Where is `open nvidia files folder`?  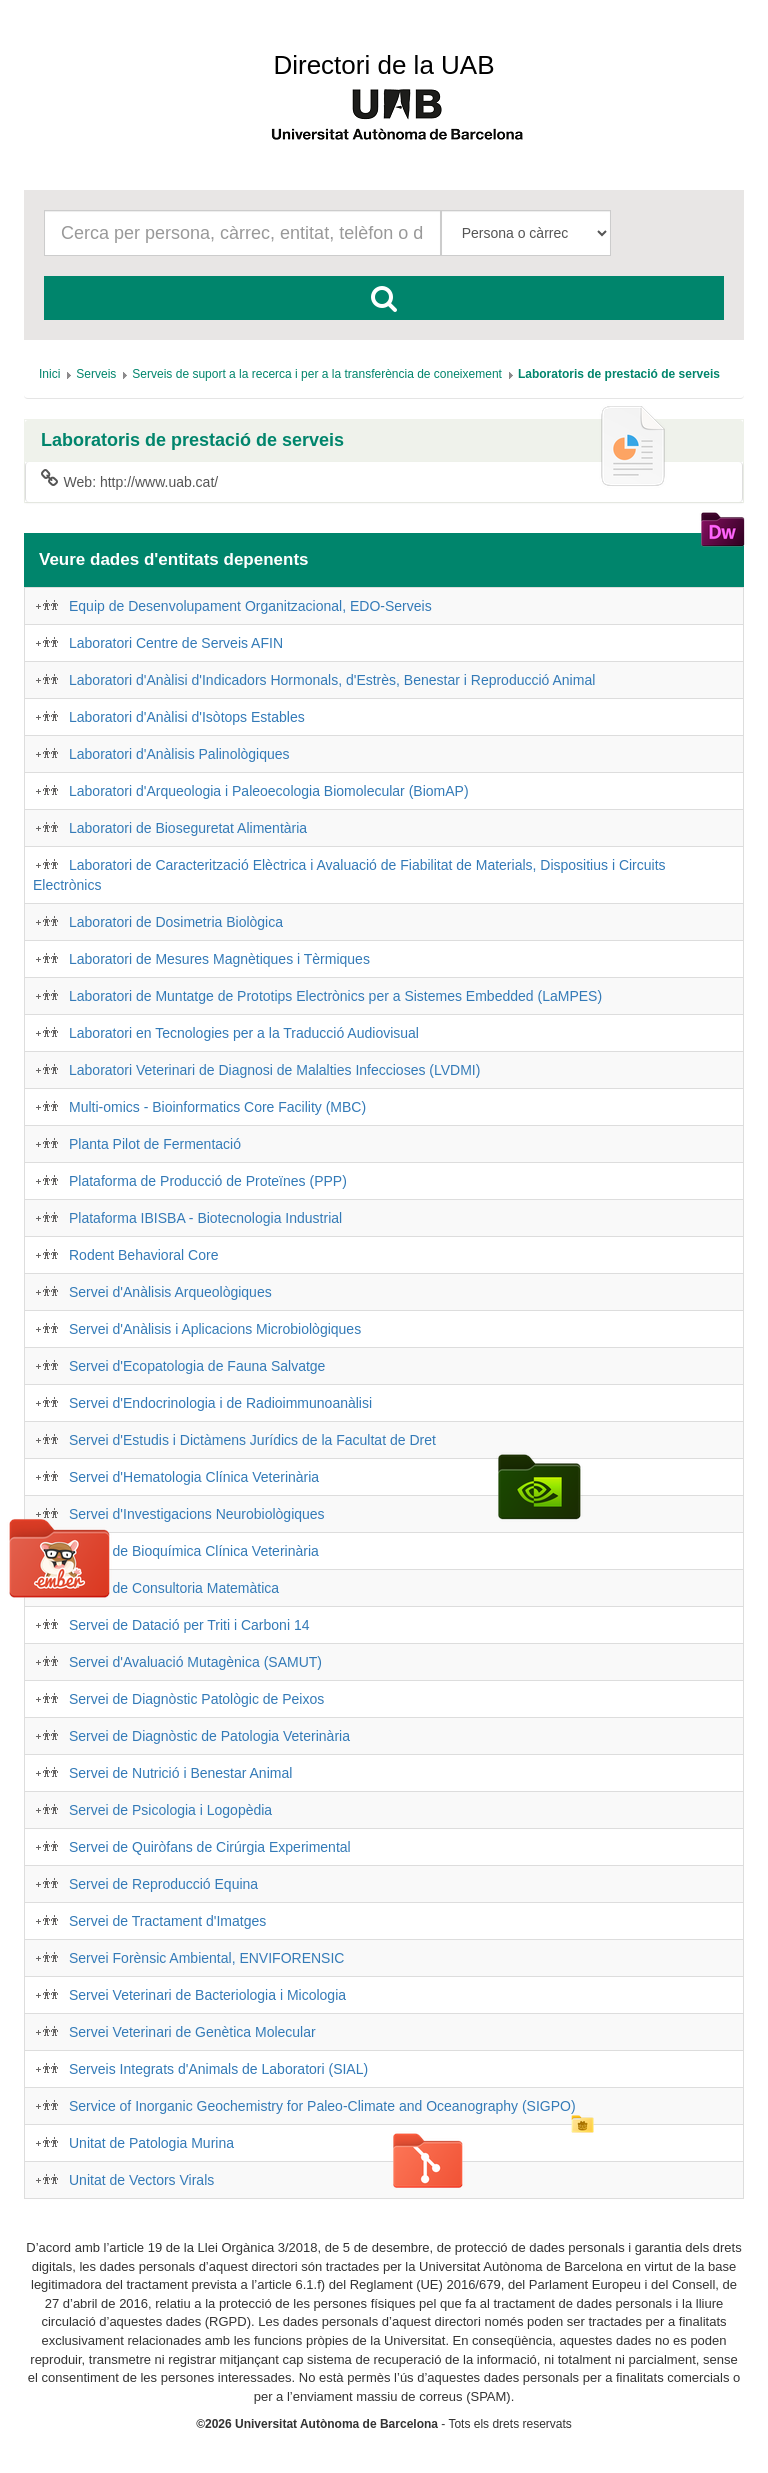
open nvidia files folder is located at coordinates (539, 1489).